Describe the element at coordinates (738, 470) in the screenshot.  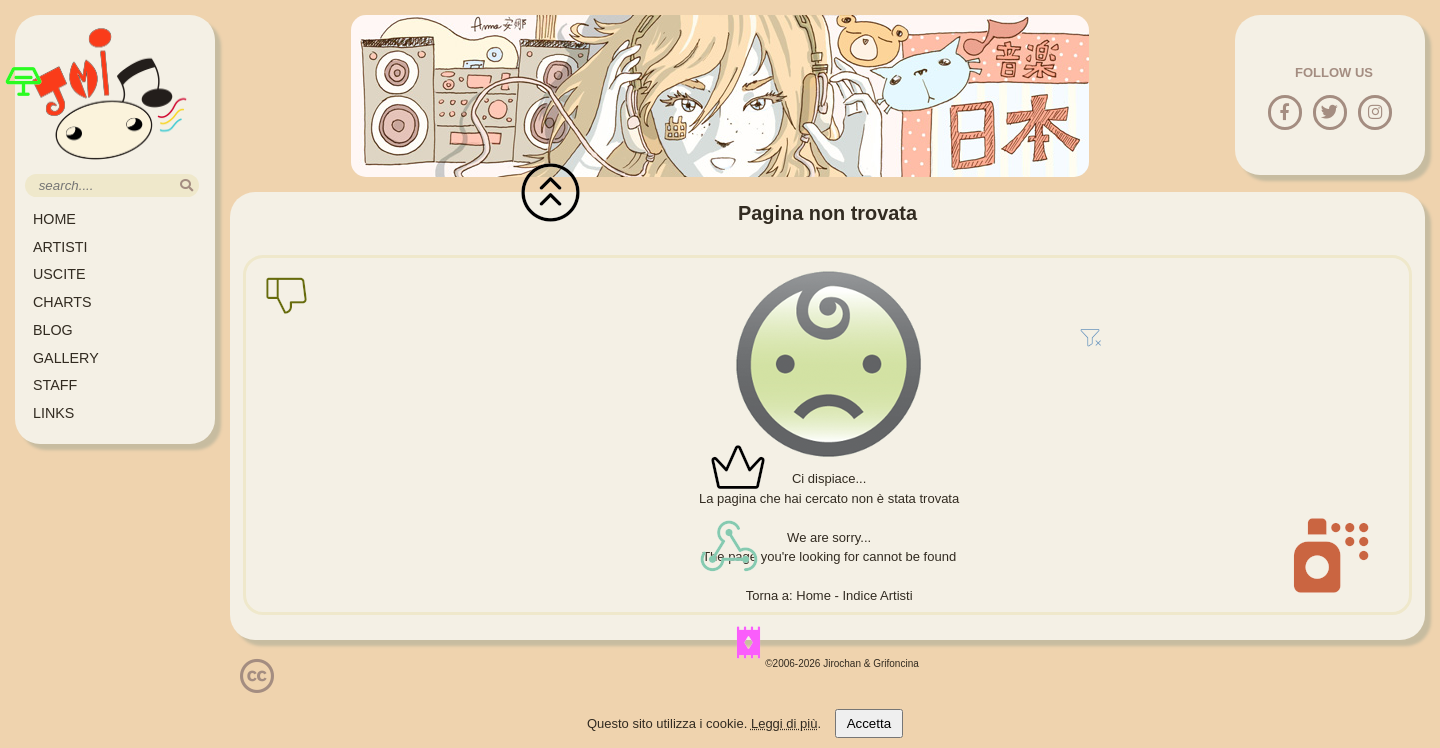
I see `indicates premium or VIP status` at that location.